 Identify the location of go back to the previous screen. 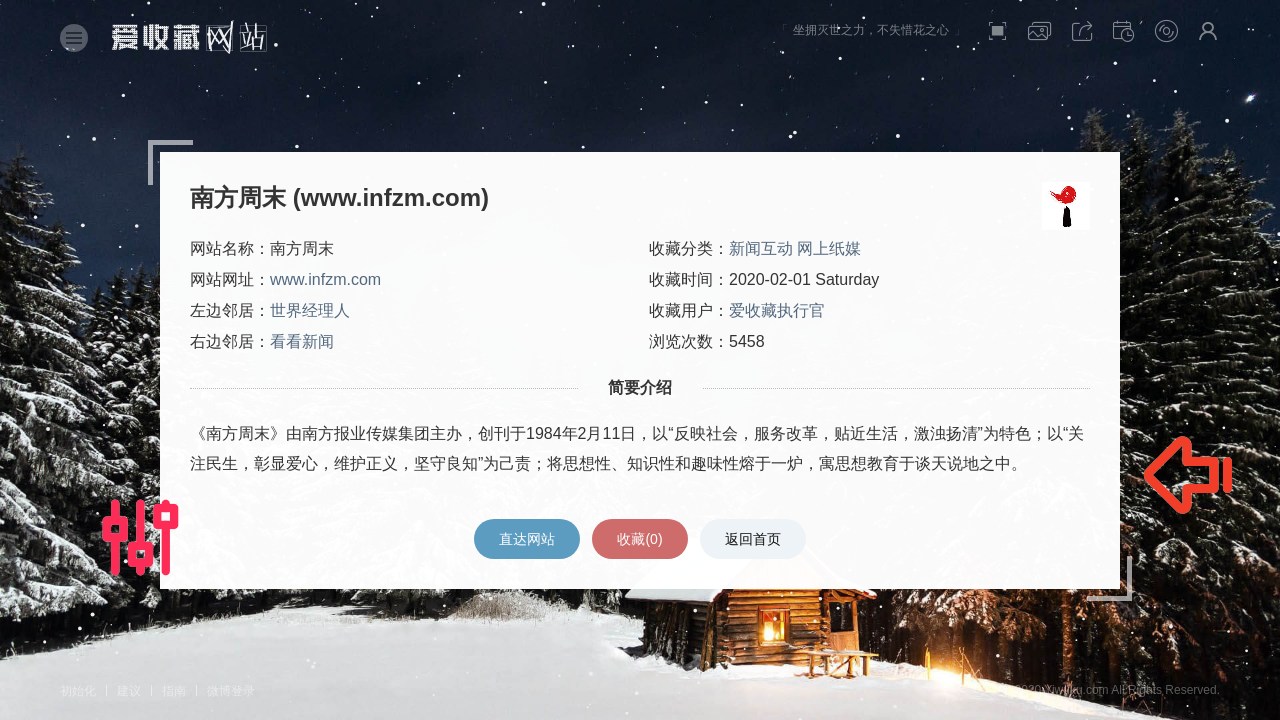
(1187, 475).